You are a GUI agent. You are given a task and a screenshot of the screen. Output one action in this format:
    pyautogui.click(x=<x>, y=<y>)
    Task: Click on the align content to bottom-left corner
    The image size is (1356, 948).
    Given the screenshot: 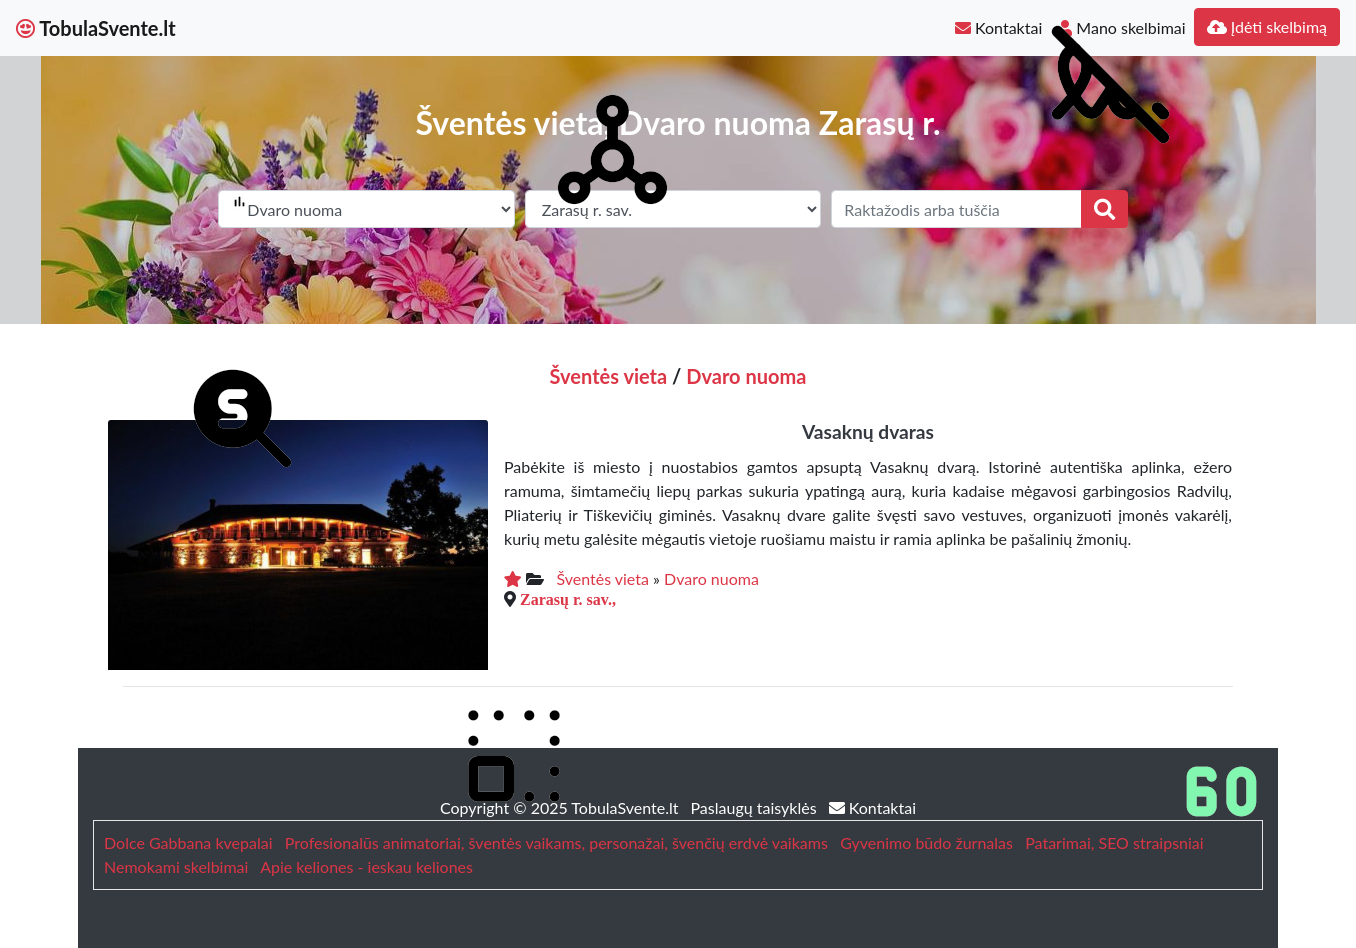 What is the action you would take?
    pyautogui.click(x=514, y=756)
    